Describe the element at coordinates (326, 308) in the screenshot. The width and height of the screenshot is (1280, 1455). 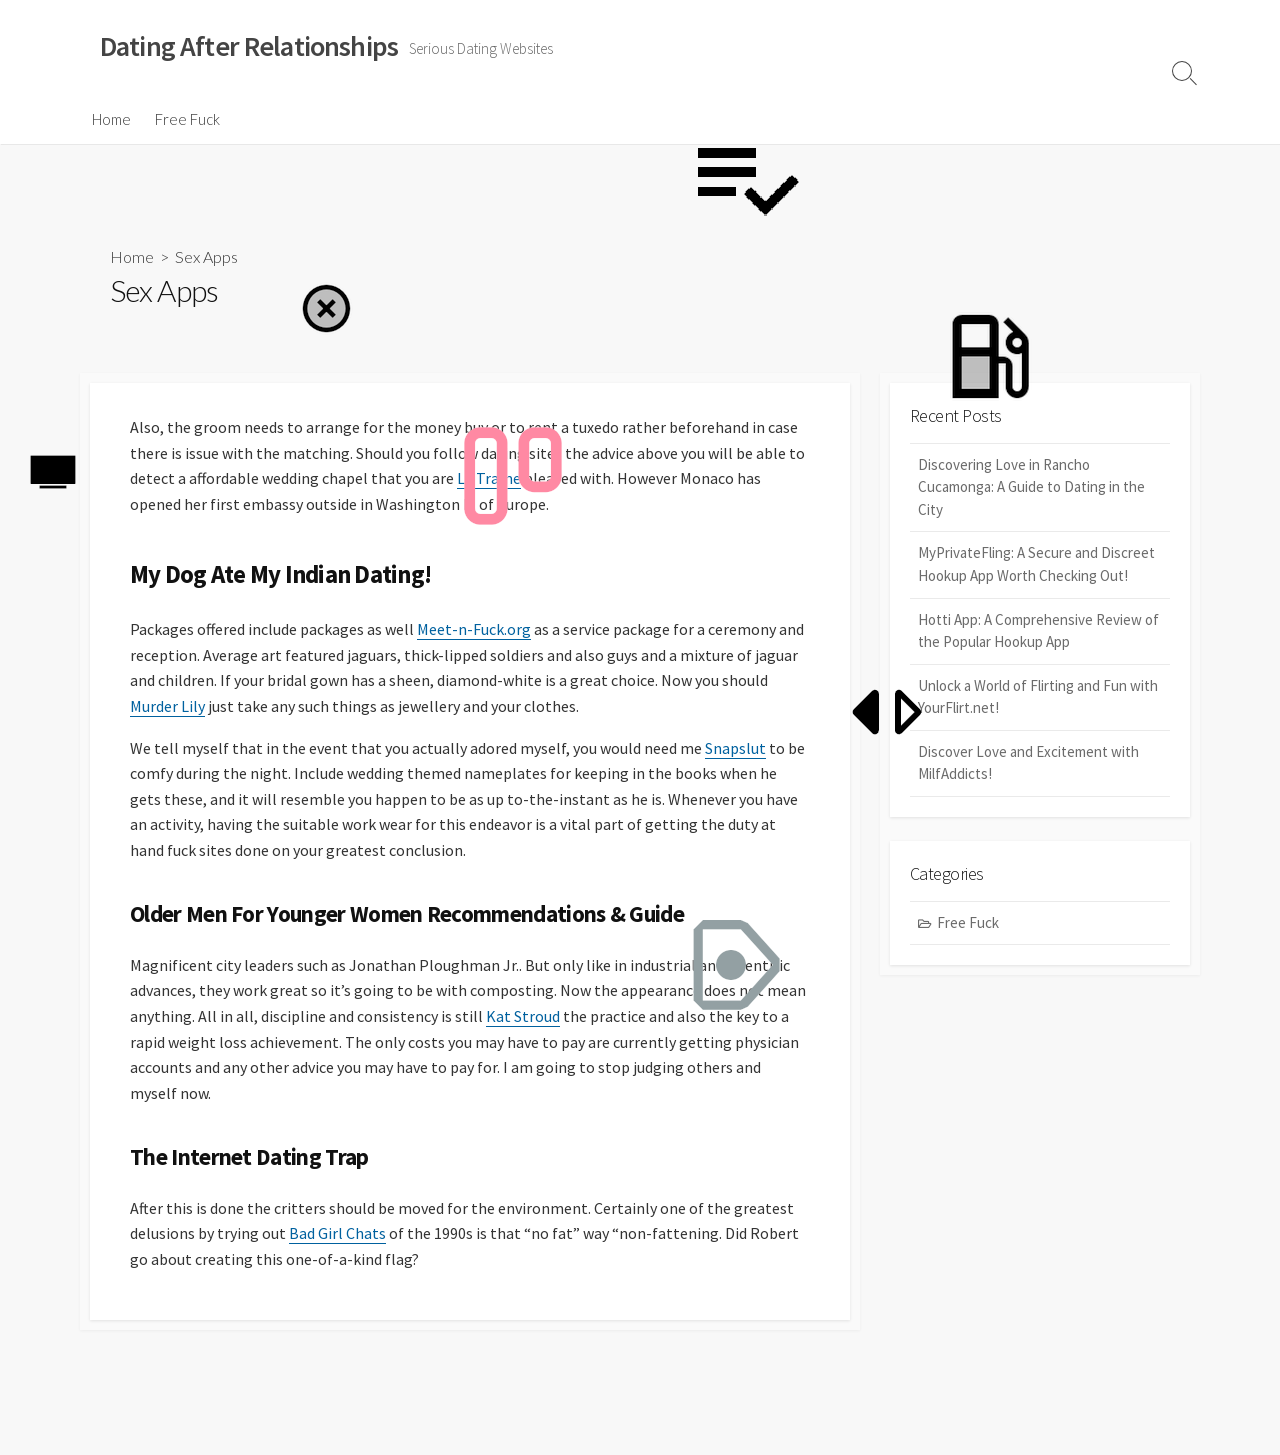
I see `close or dismiss a dialog` at that location.